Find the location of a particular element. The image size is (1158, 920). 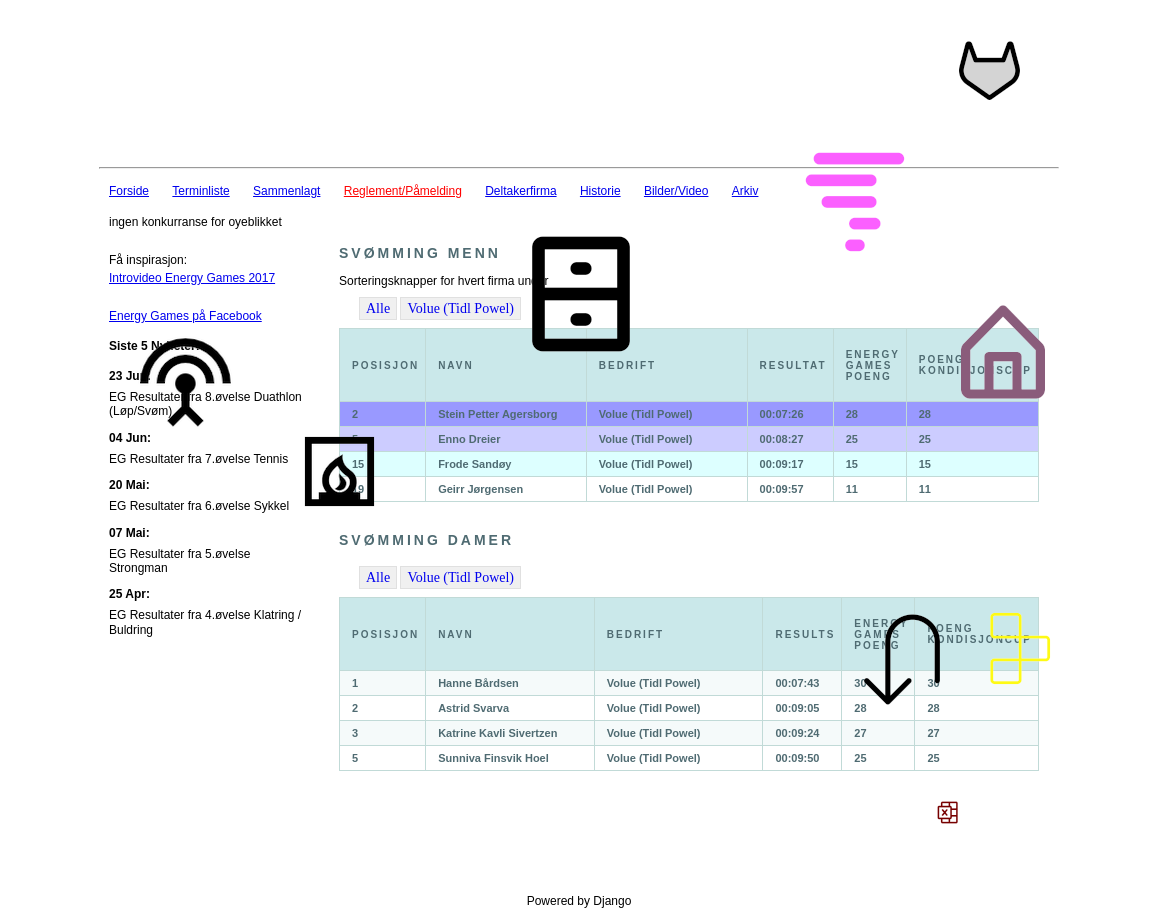

browse furniture or home decor items is located at coordinates (581, 294).